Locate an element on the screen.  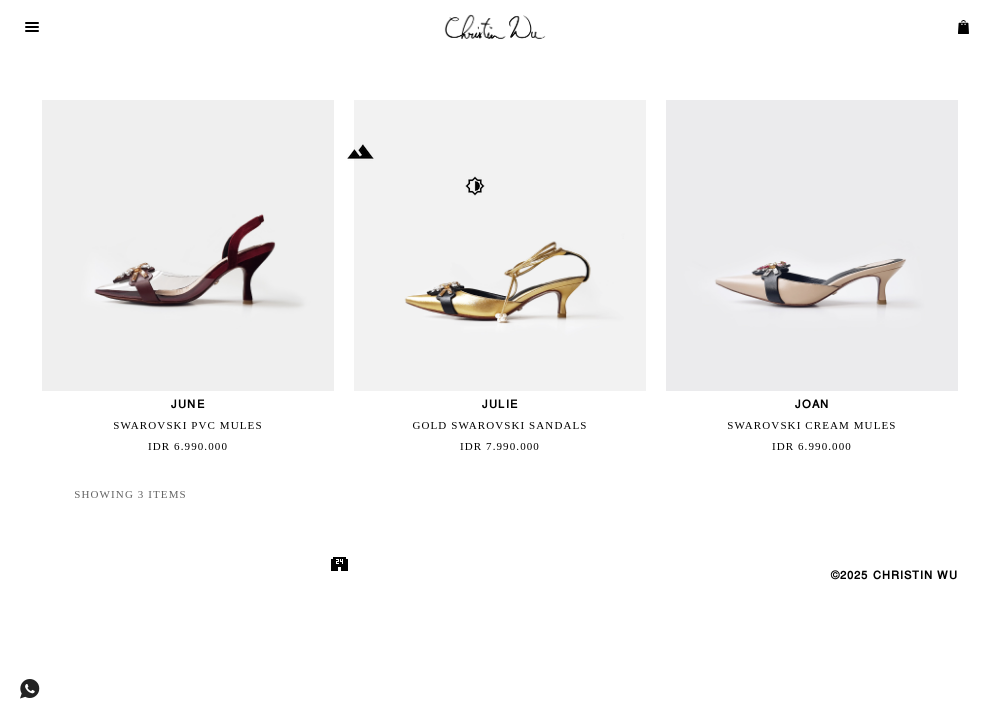
view landscape or nature photos is located at coordinates (360, 151).